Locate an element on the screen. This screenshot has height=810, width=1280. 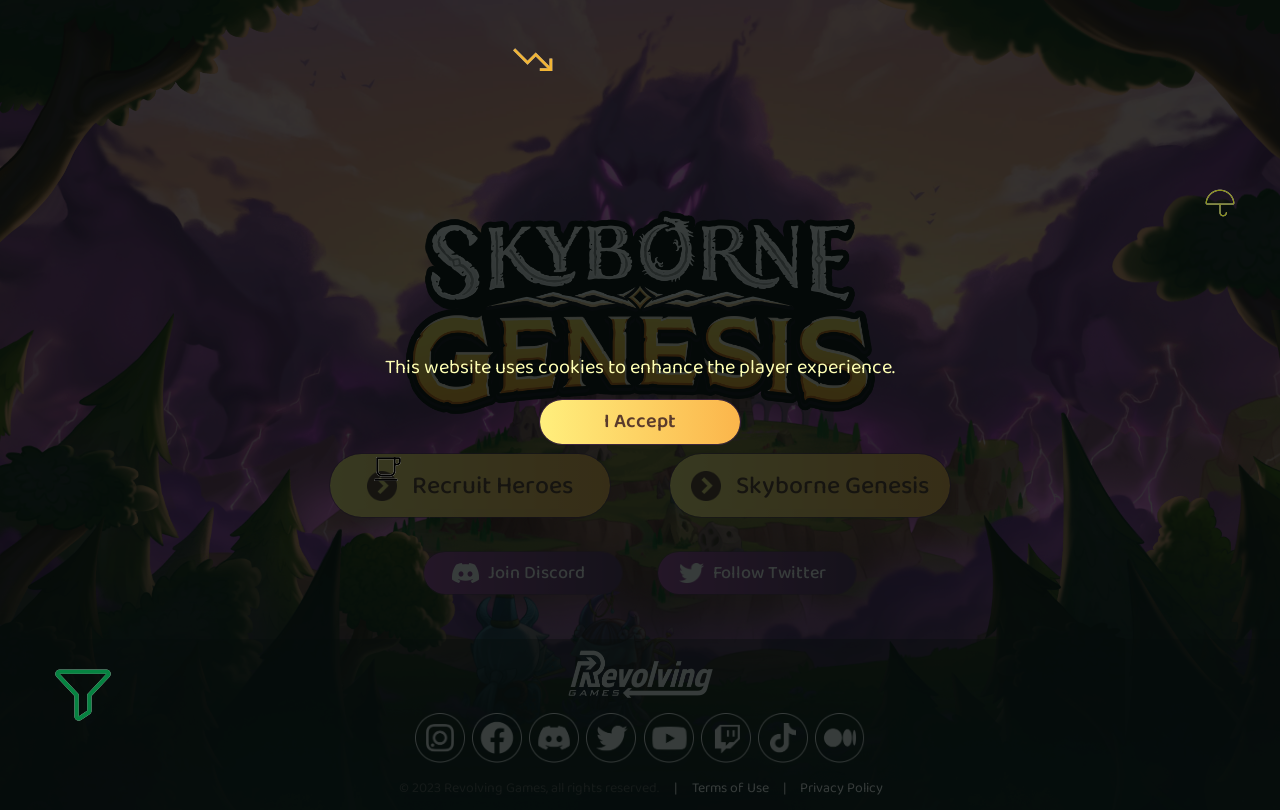
filter or sort content is located at coordinates (83, 693).